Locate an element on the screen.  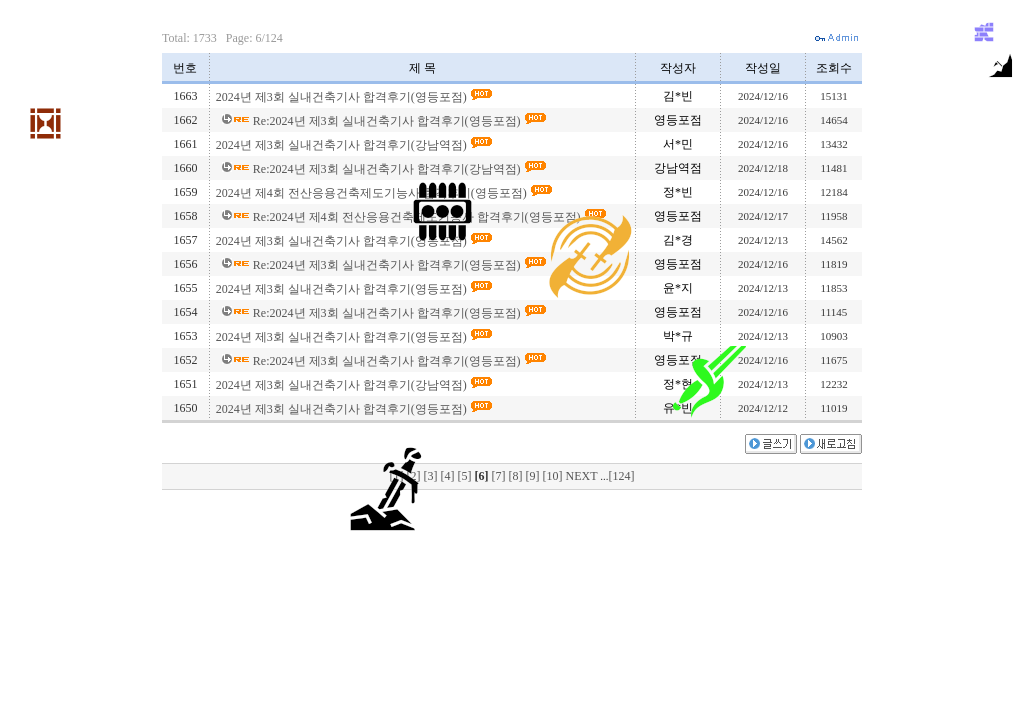
select a melee weapon in game inventory is located at coordinates (391, 488).